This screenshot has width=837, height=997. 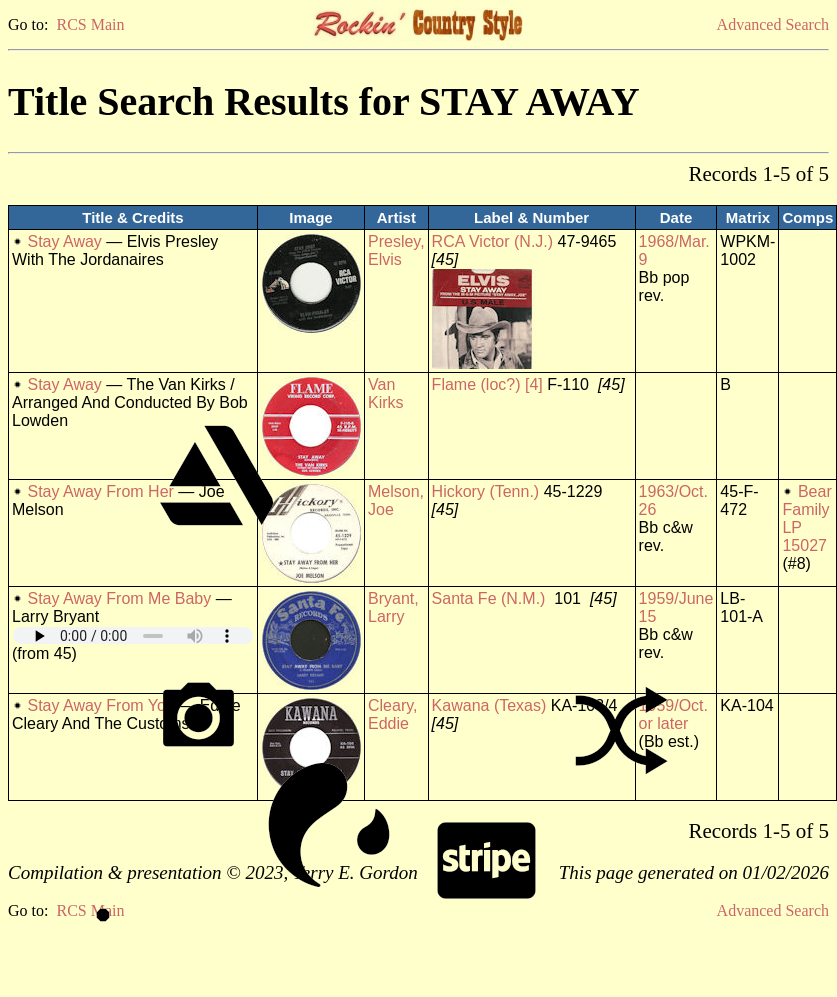 What do you see at coordinates (216, 475) in the screenshot?
I see `visit ArtStation profile or portfolio` at bounding box center [216, 475].